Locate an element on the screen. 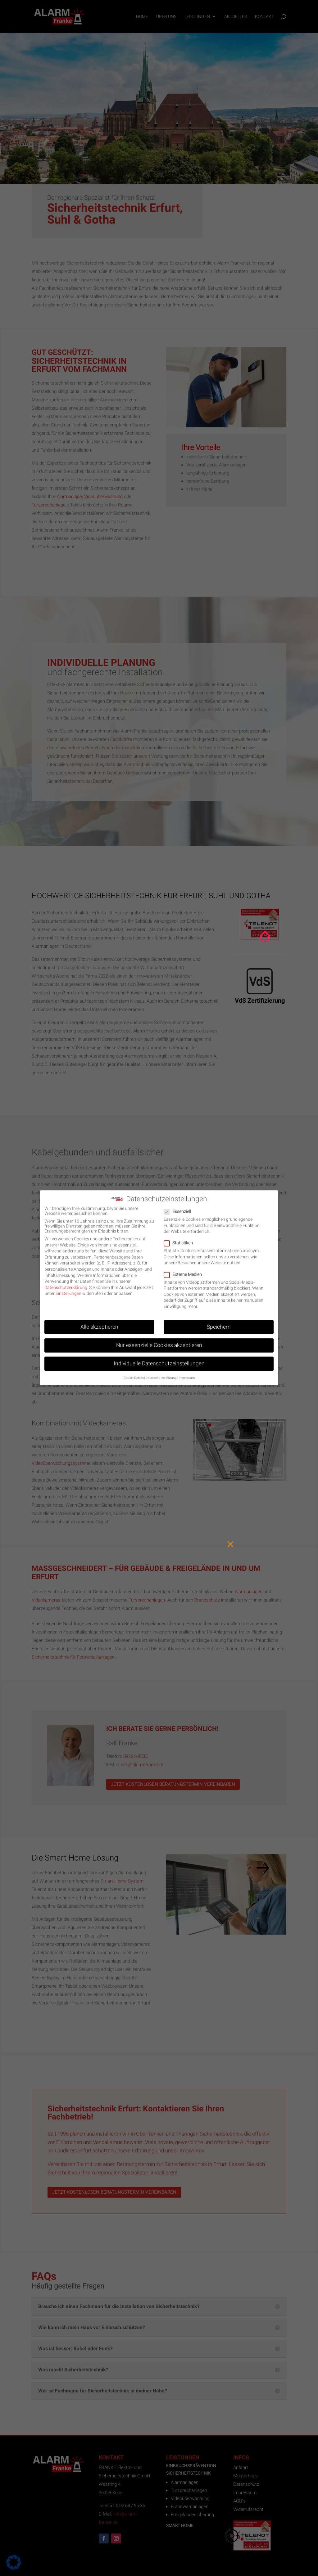 This screenshot has width=318, height=2576. go to next item or page is located at coordinates (263, 1868).